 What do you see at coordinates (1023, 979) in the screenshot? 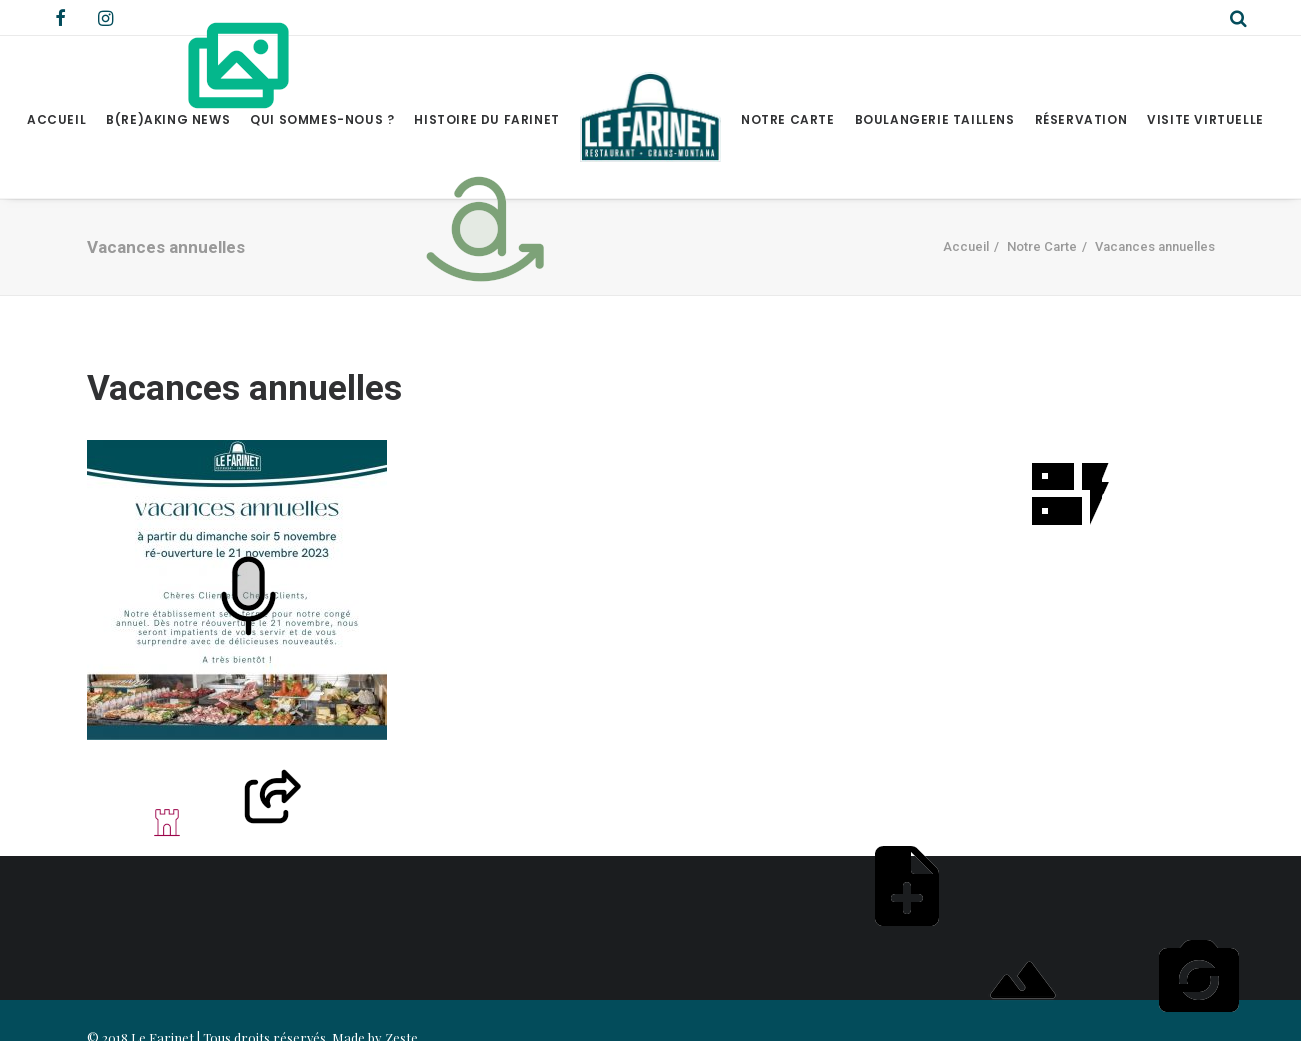
I see `view landscape or nature photos` at bounding box center [1023, 979].